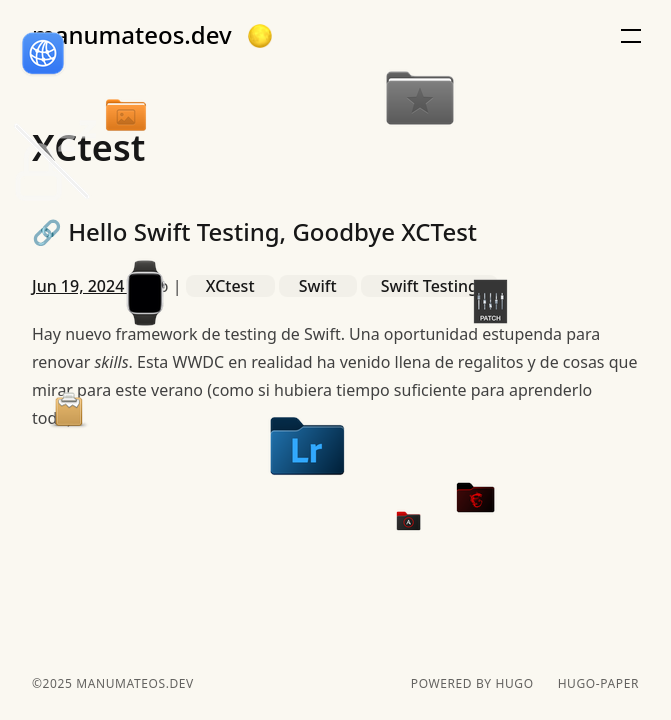 This screenshot has width=671, height=720. I want to click on folder containing ansible automation files, so click(408, 521).